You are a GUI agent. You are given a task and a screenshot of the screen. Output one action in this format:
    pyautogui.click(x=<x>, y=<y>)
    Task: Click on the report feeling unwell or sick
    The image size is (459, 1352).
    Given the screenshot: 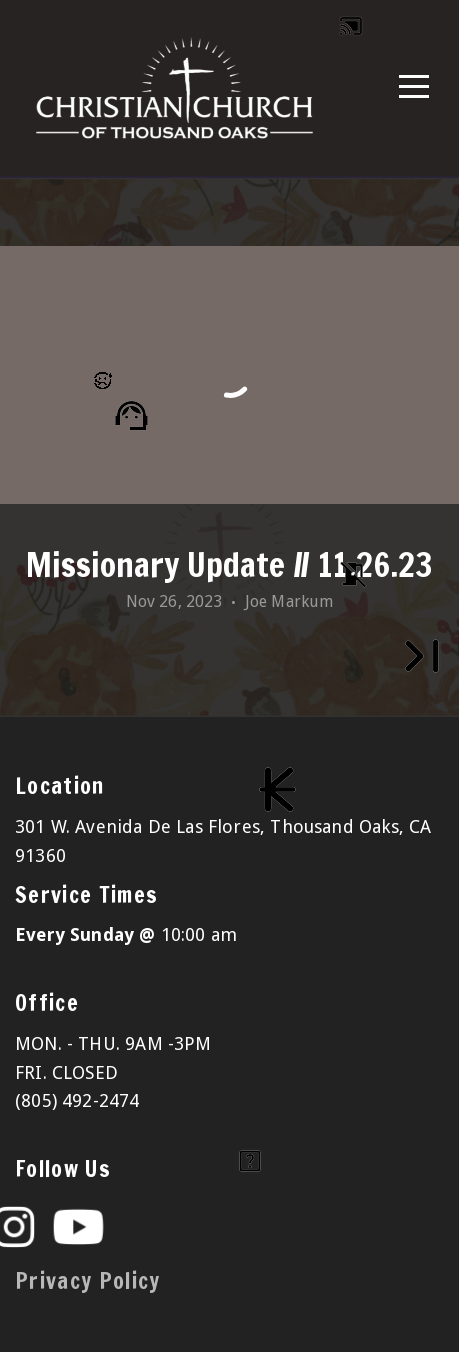 What is the action you would take?
    pyautogui.click(x=102, y=380)
    